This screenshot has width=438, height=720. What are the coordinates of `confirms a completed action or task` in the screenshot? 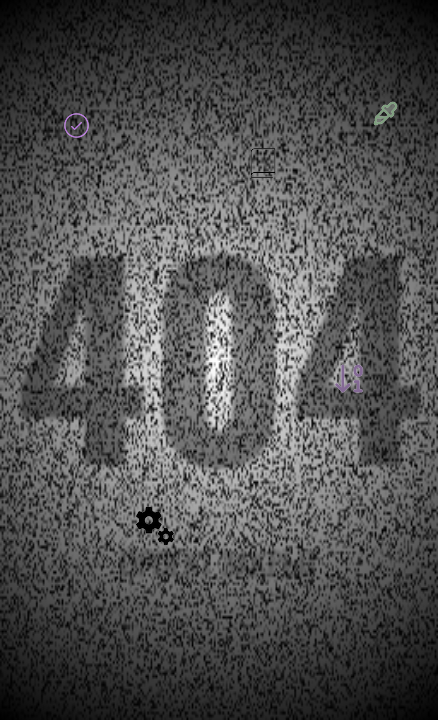 It's located at (76, 125).